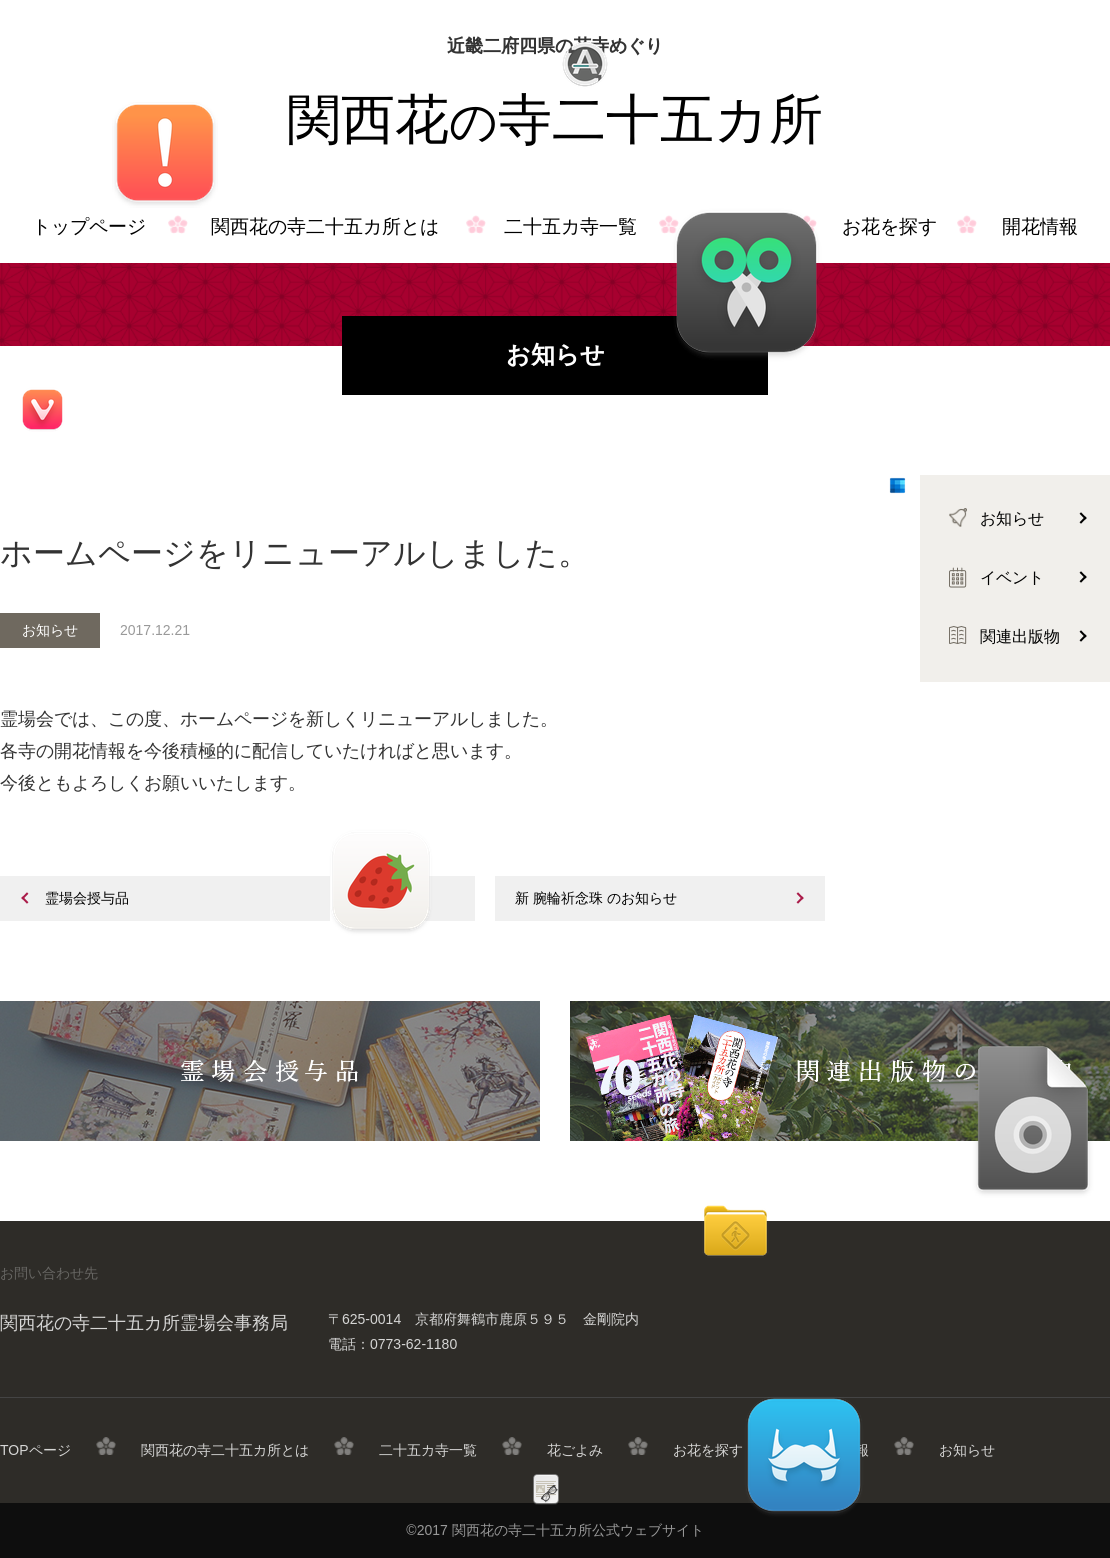 This screenshot has width=1110, height=1558. What do you see at coordinates (42, 409) in the screenshot?
I see `open vivaldi web browser` at bounding box center [42, 409].